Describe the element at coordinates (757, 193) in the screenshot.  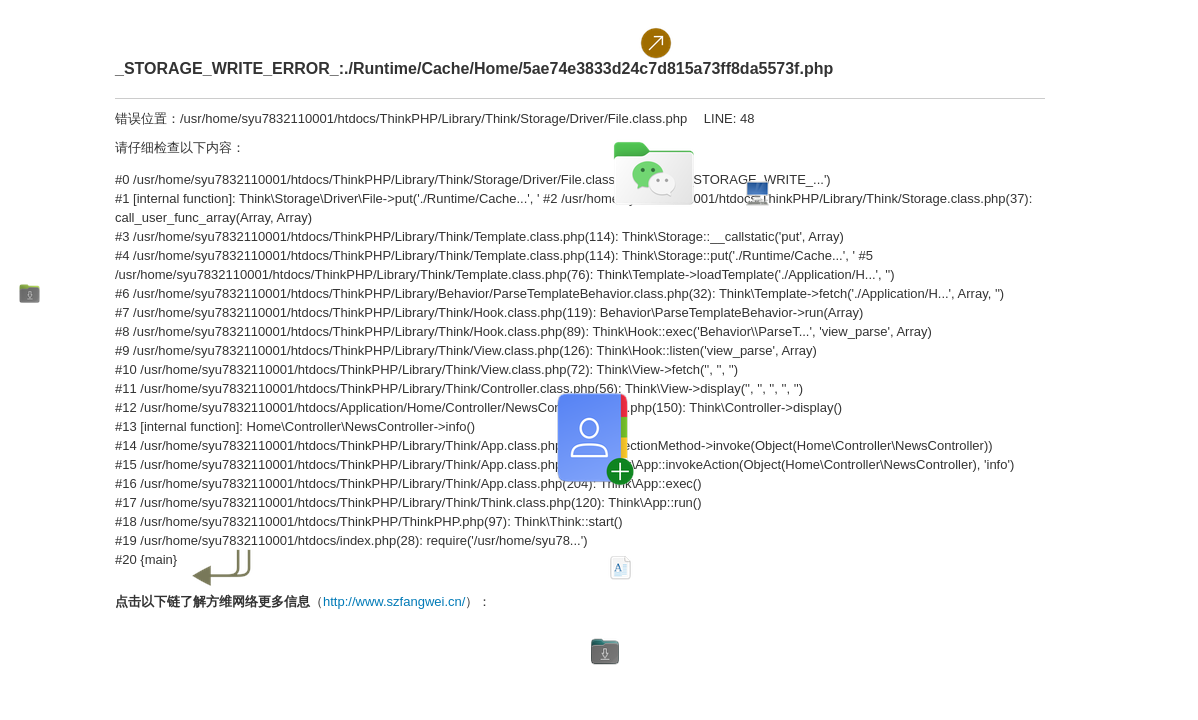
I see `access computer or desktop settings` at that location.